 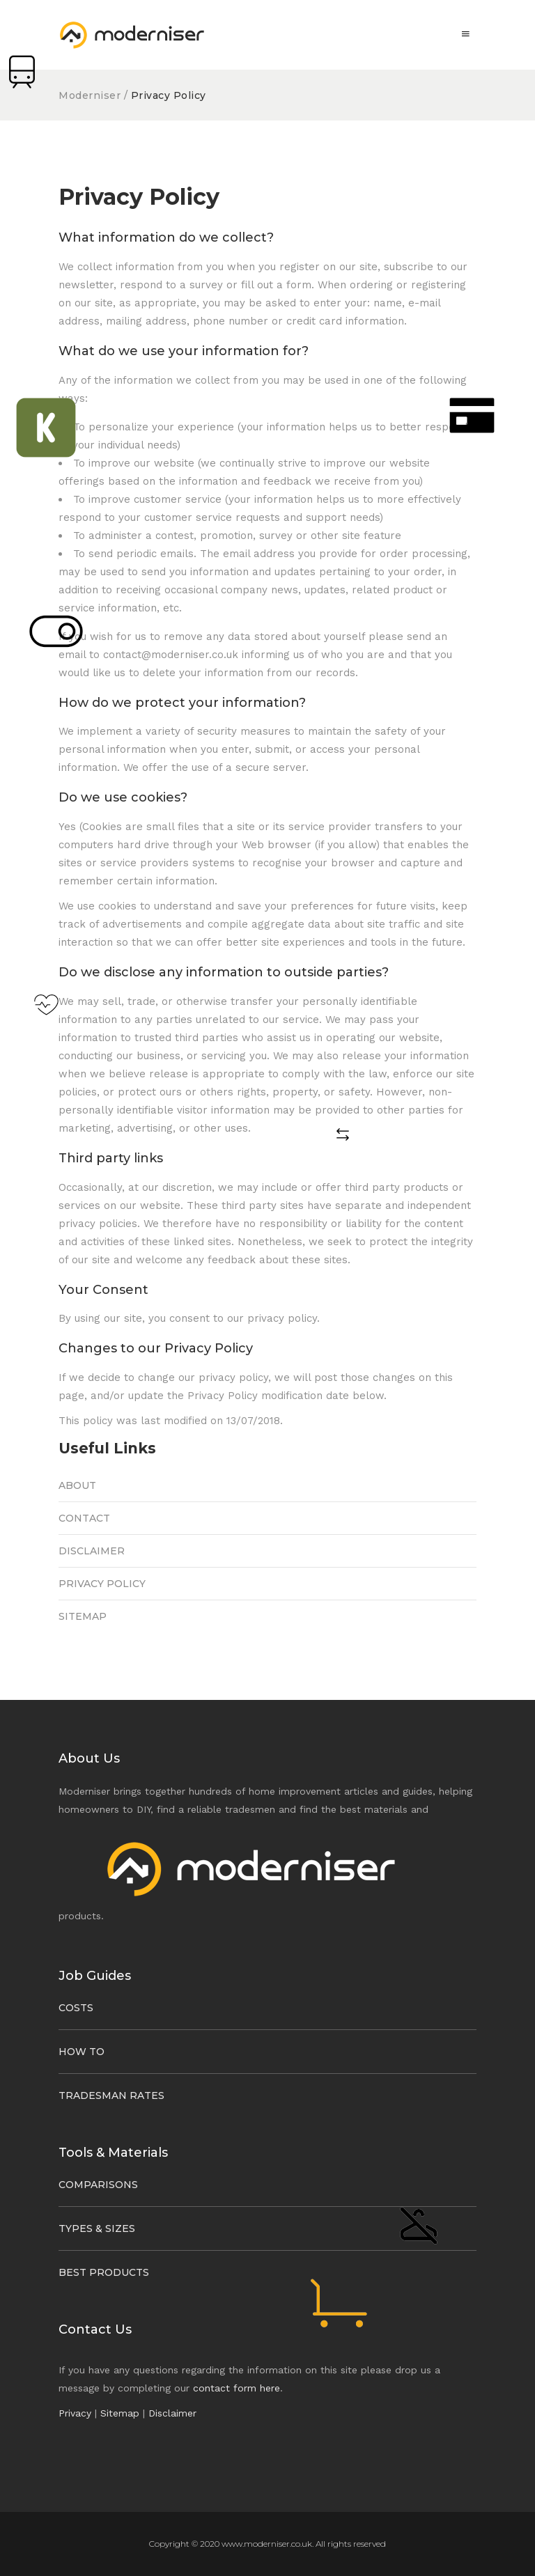 I want to click on access train or rail transit options, so click(x=22, y=70).